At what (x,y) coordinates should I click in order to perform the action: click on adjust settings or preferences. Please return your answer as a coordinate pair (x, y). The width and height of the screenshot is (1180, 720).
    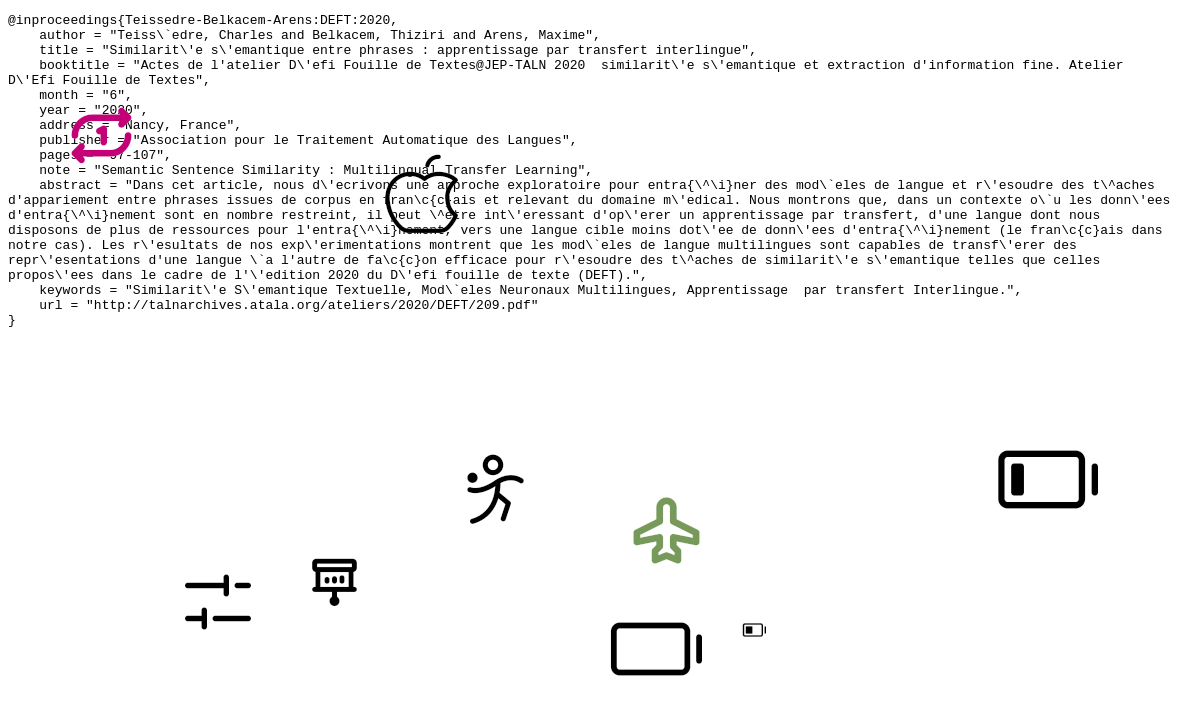
    Looking at the image, I should click on (218, 602).